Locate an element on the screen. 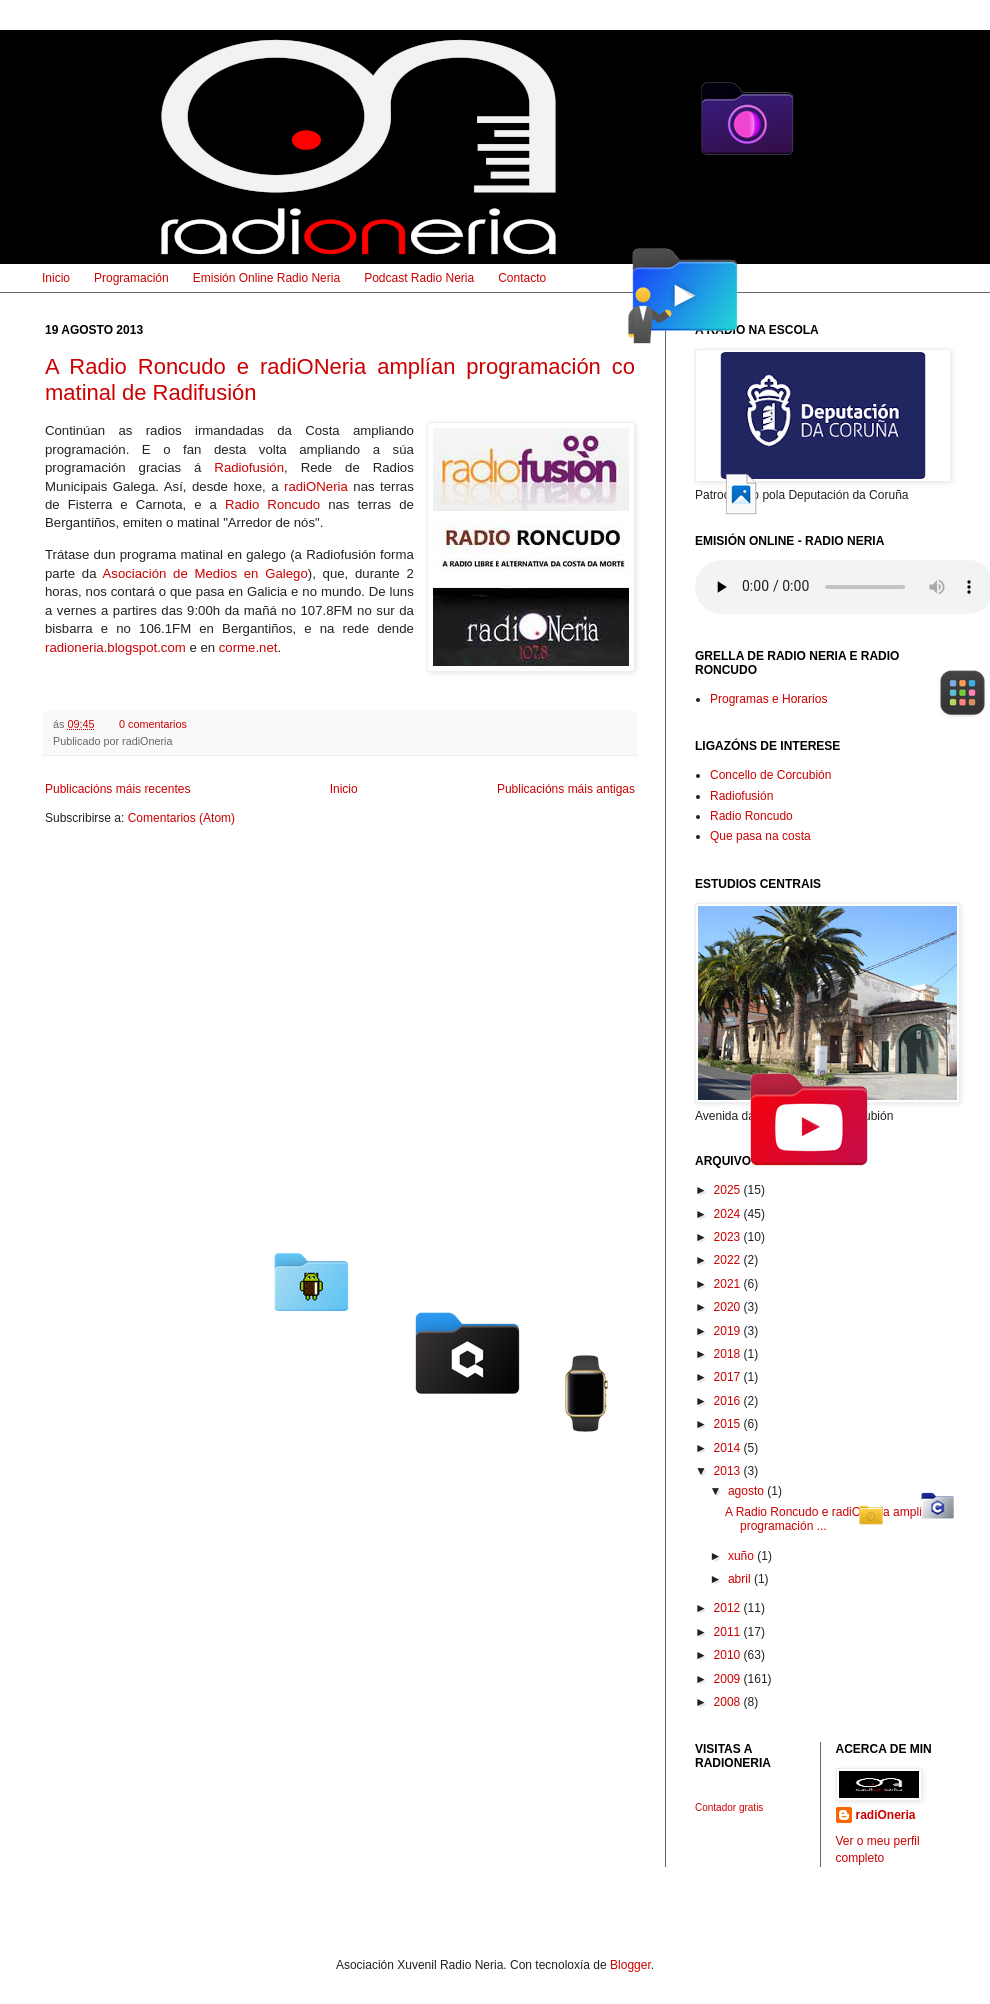 Image resolution: width=990 pixels, height=2004 pixels. open video tutorials folder is located at coordinates (684, 292).